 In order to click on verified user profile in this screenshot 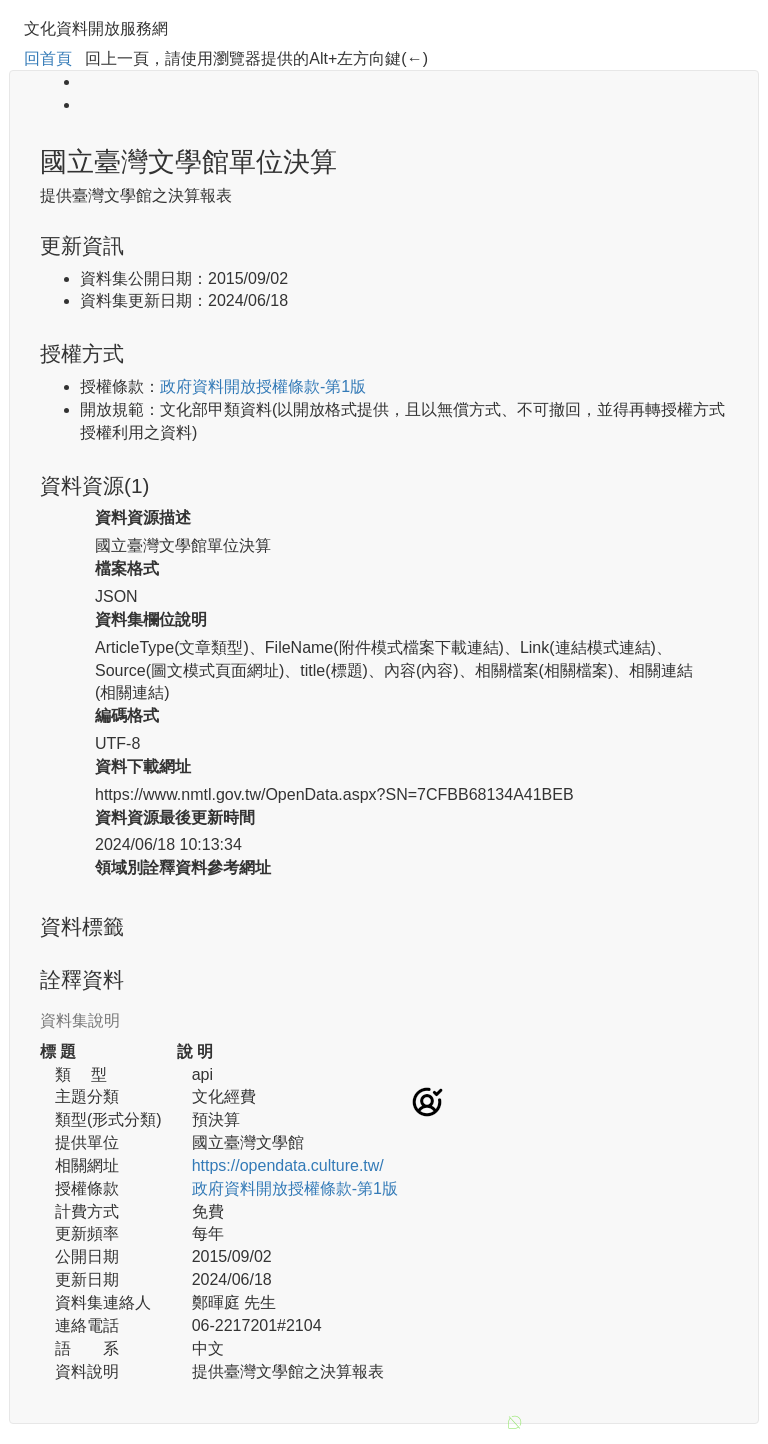, I will do `click(427, 1102)`.